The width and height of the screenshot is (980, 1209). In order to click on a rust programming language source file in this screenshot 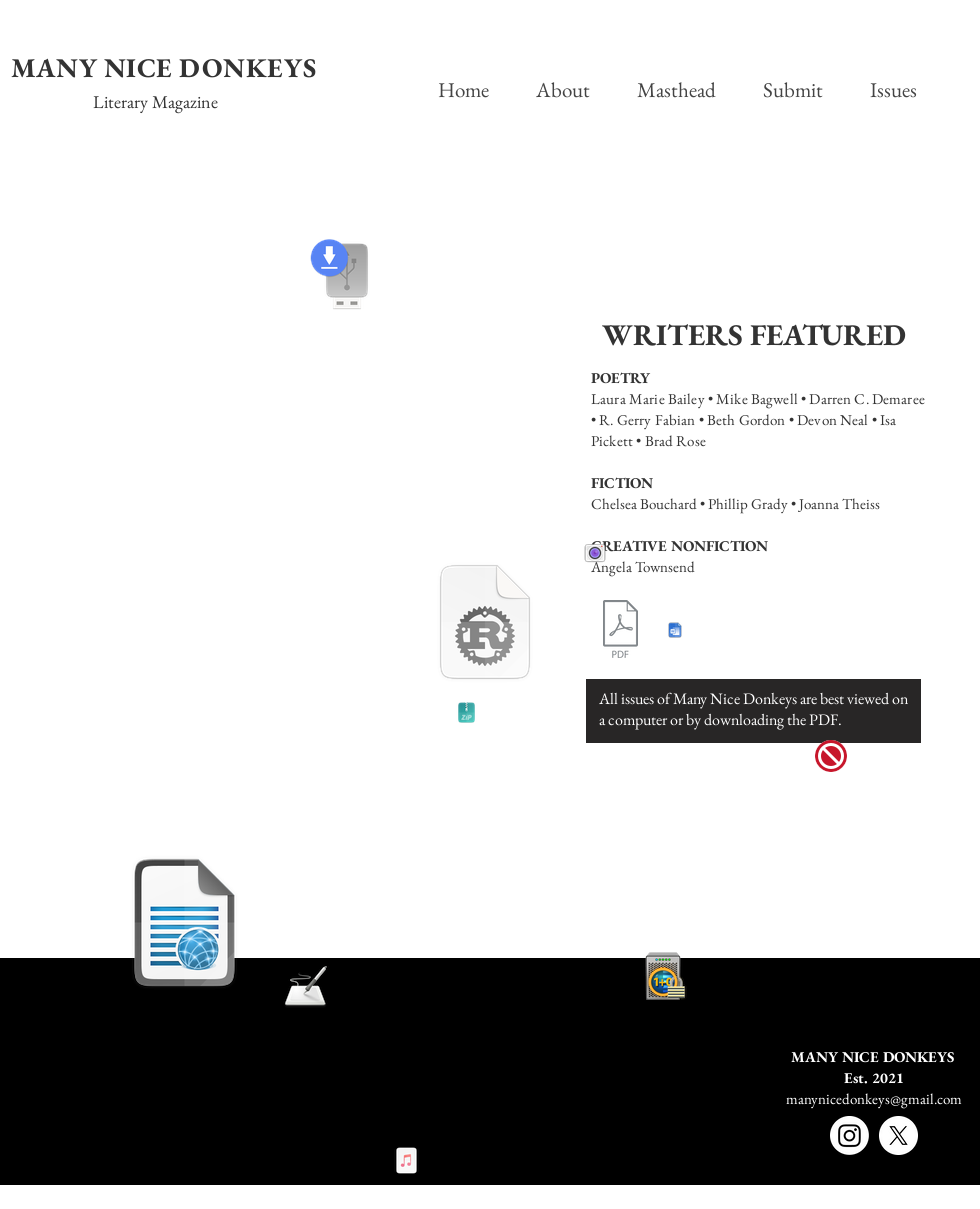, I will do `click(485, 622)`.